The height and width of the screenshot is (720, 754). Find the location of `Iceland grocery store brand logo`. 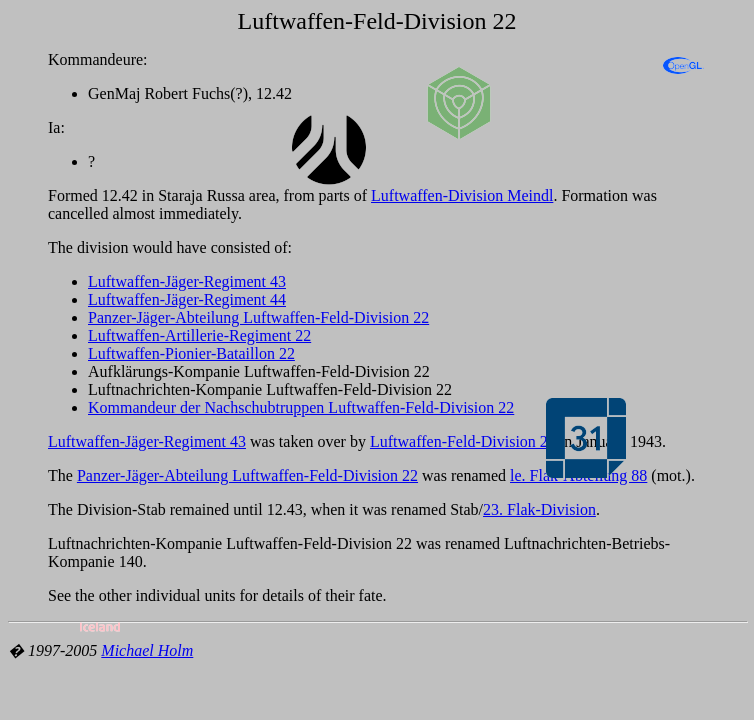

Iceland grocery store brand logo is located at coordinates (100, 627).